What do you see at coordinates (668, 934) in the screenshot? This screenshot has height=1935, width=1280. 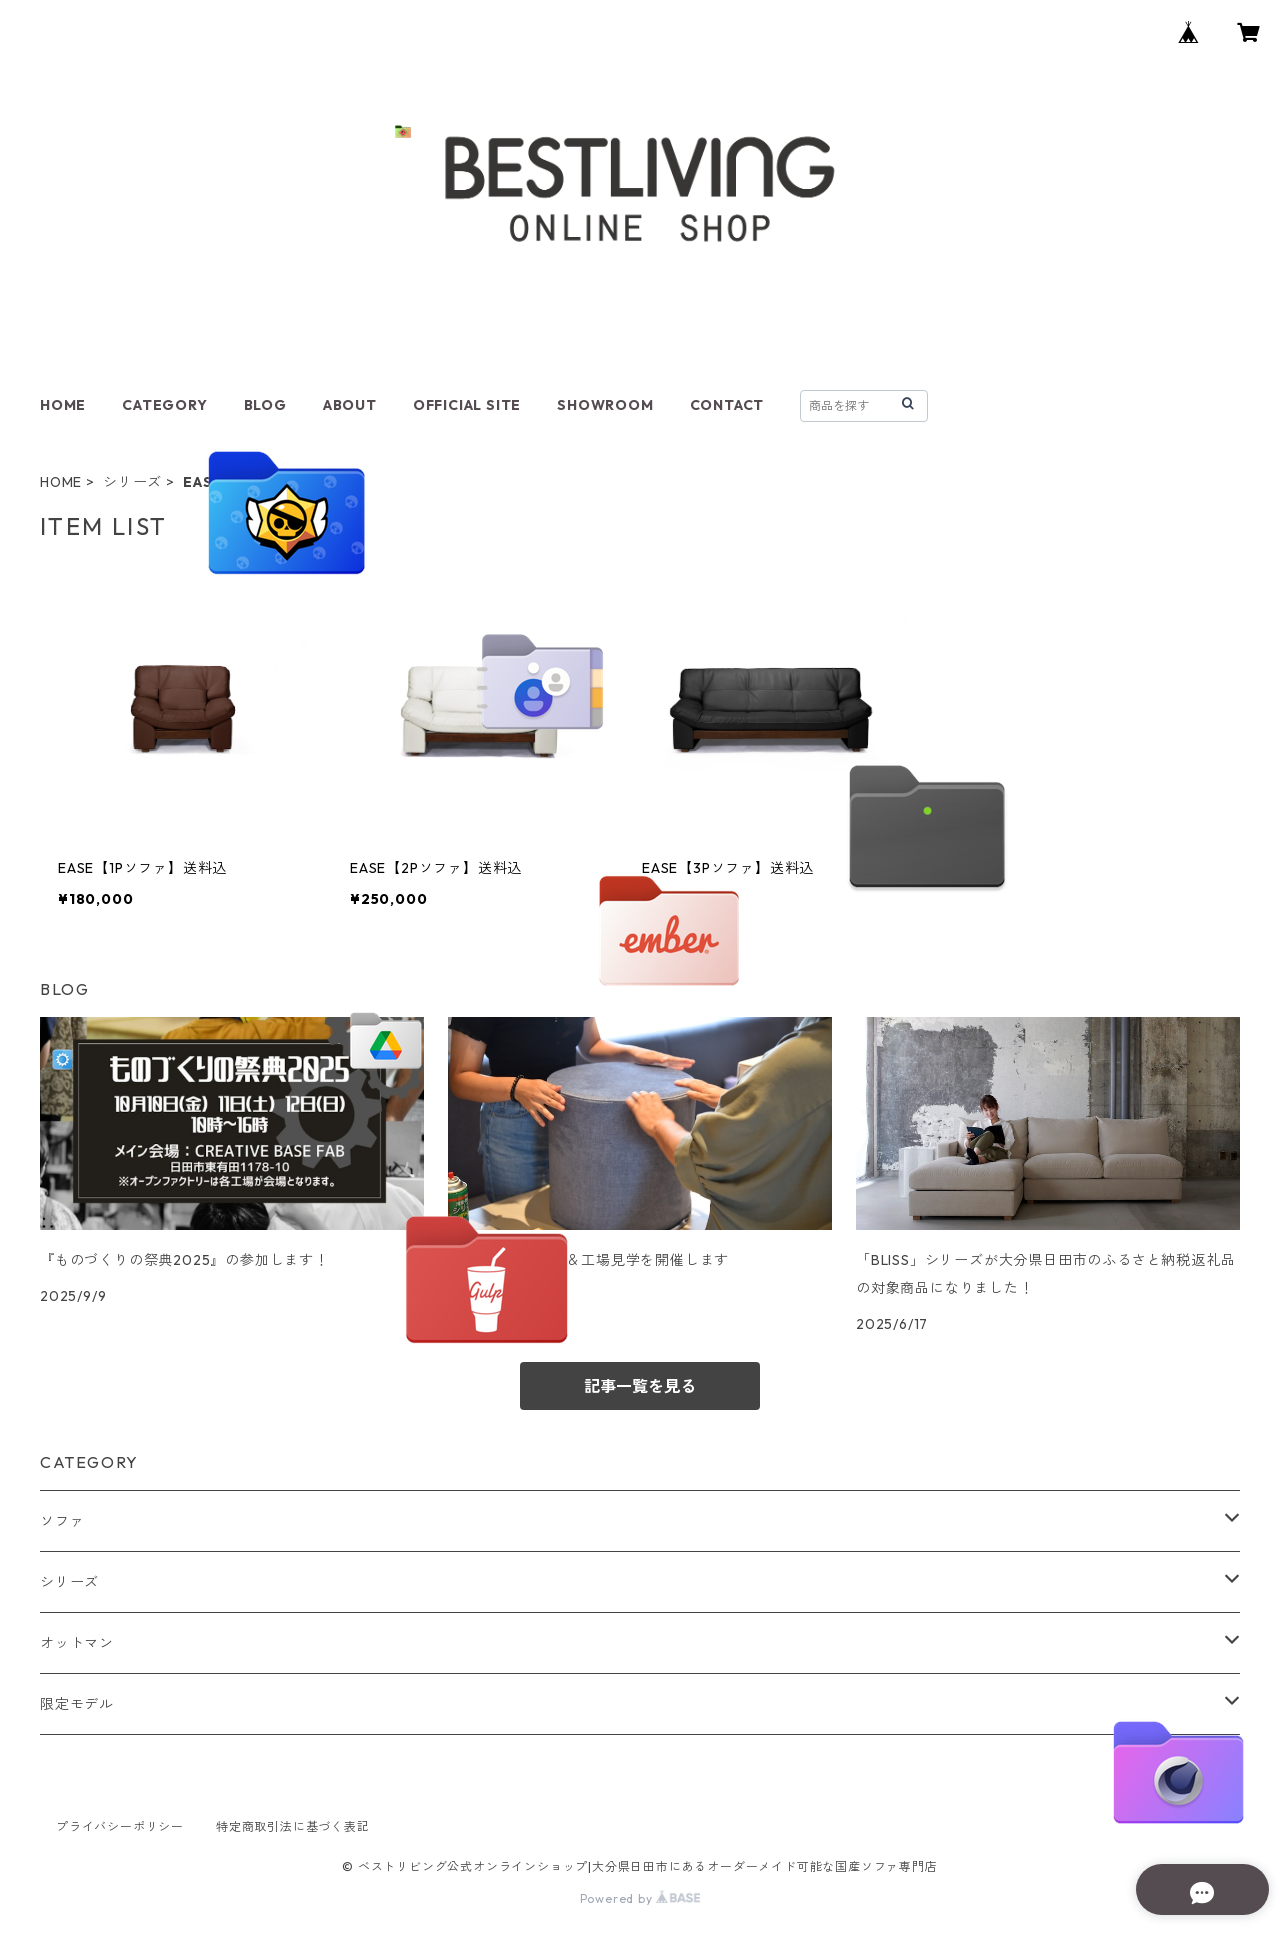 I see `open ember.js project folder` at bounding box center [668, 934].